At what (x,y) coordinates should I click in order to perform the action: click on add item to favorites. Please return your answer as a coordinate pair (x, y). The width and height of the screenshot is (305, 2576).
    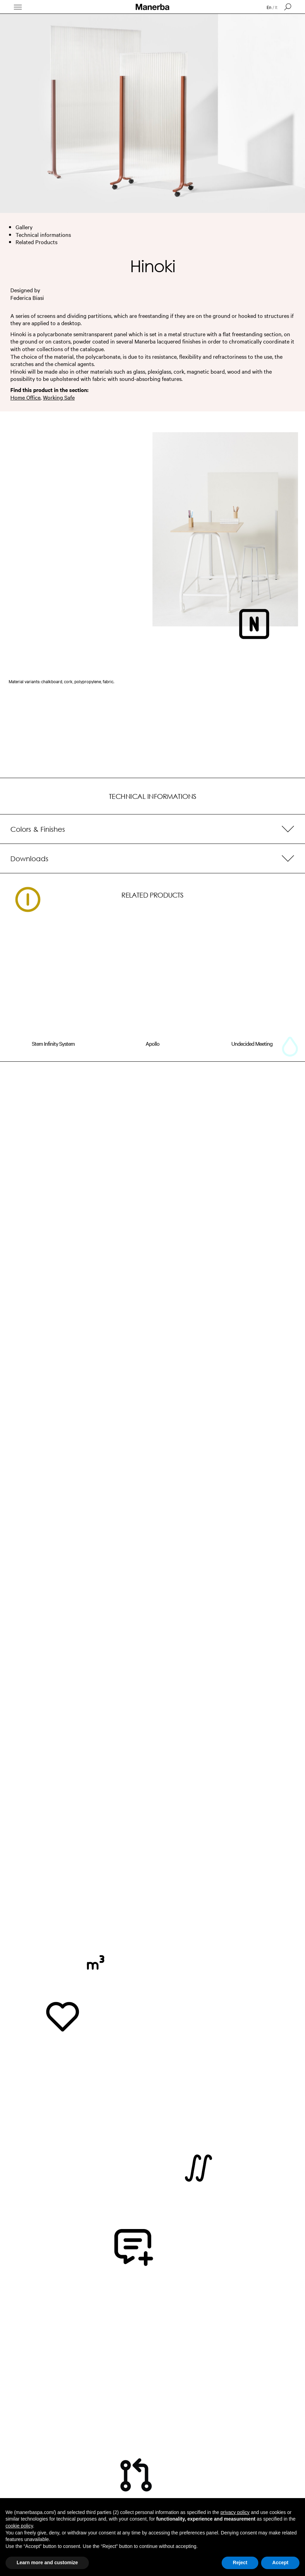
    Looking at the image, I should click on (63, 2017).